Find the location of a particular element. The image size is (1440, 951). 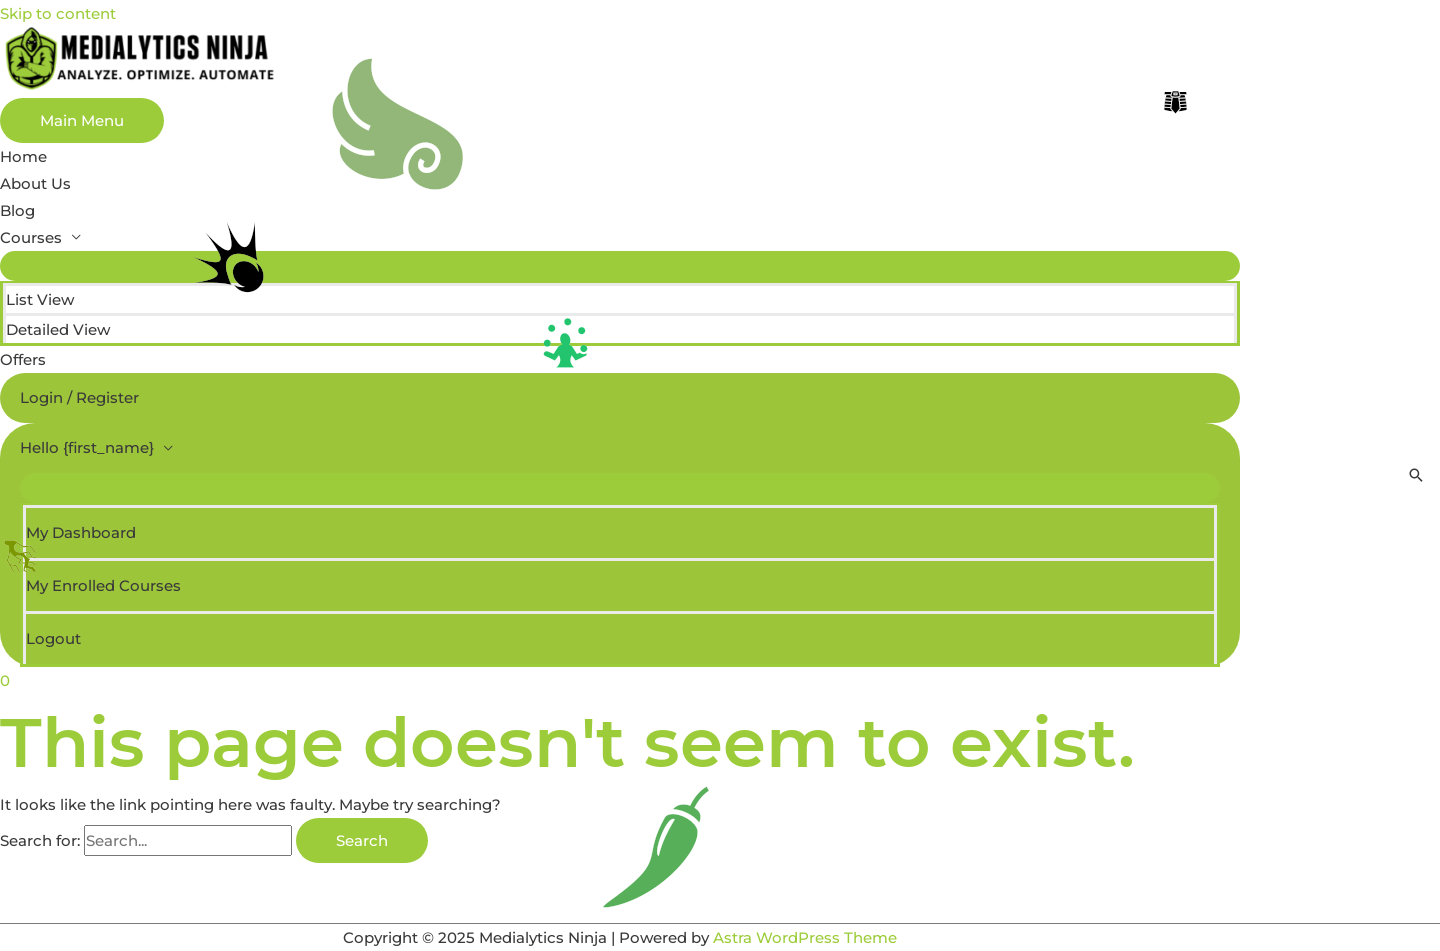

indicates spicy or hot content/food item is located at coordinates (656, 847).